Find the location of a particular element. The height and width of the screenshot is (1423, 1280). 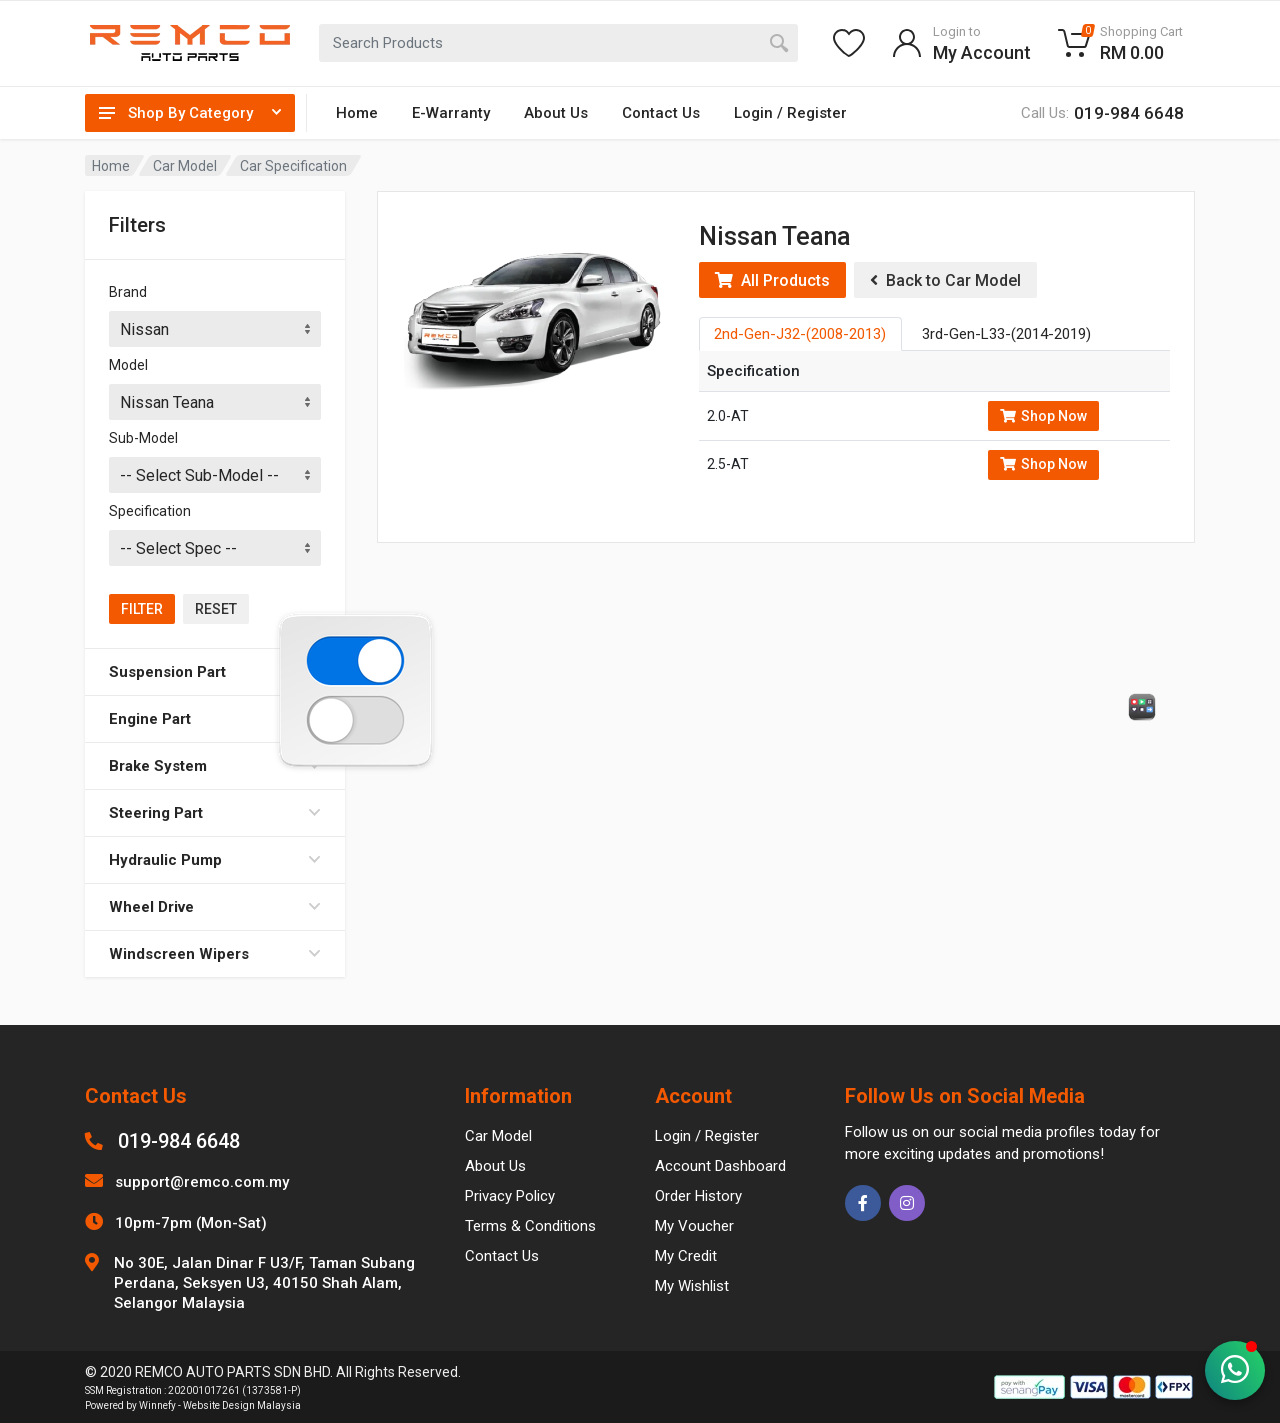

open unity tweak tool settings is located at coordinates (355, 690).